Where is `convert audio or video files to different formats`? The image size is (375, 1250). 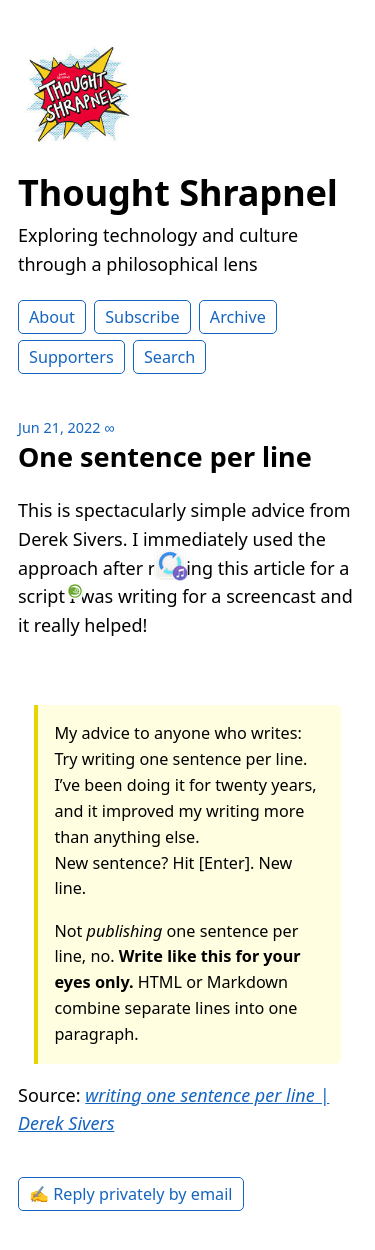
convert audio or video files to different formats is located at coordinates (170, 563).